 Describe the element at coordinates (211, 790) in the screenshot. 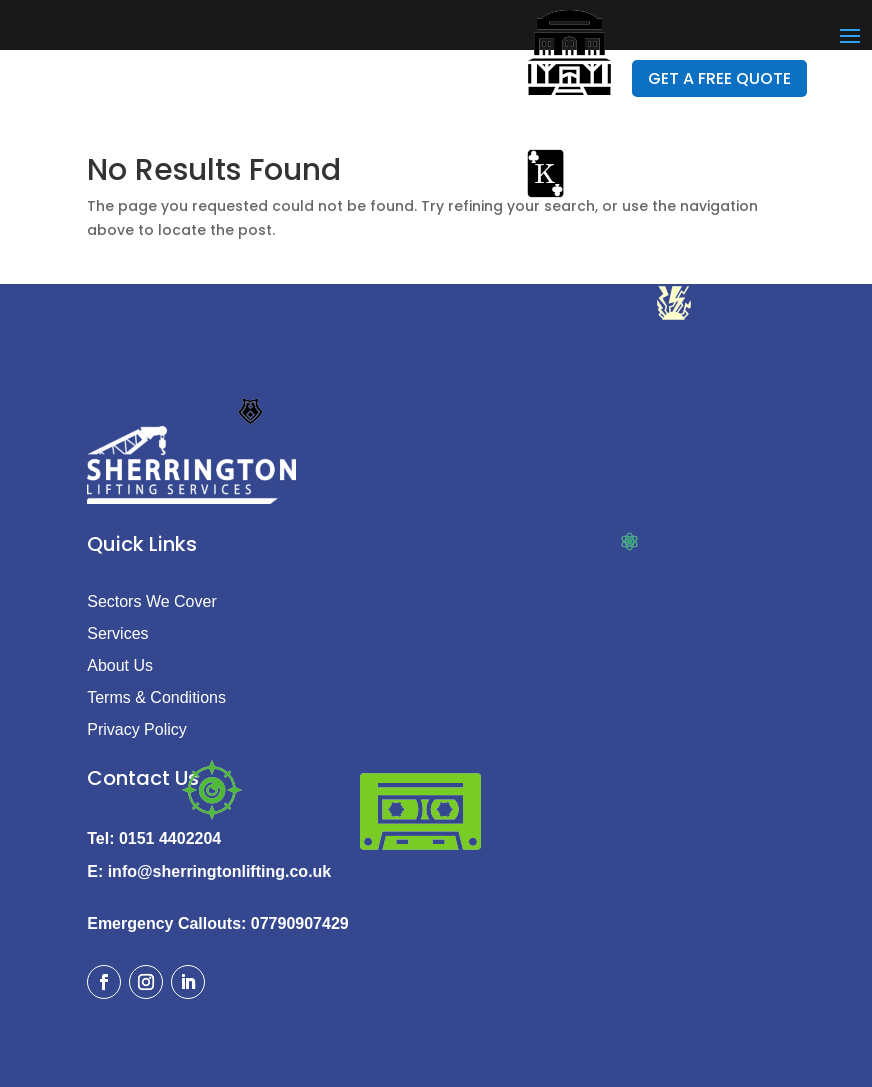

I see `activate precision aiming or sniper mode` at that location.